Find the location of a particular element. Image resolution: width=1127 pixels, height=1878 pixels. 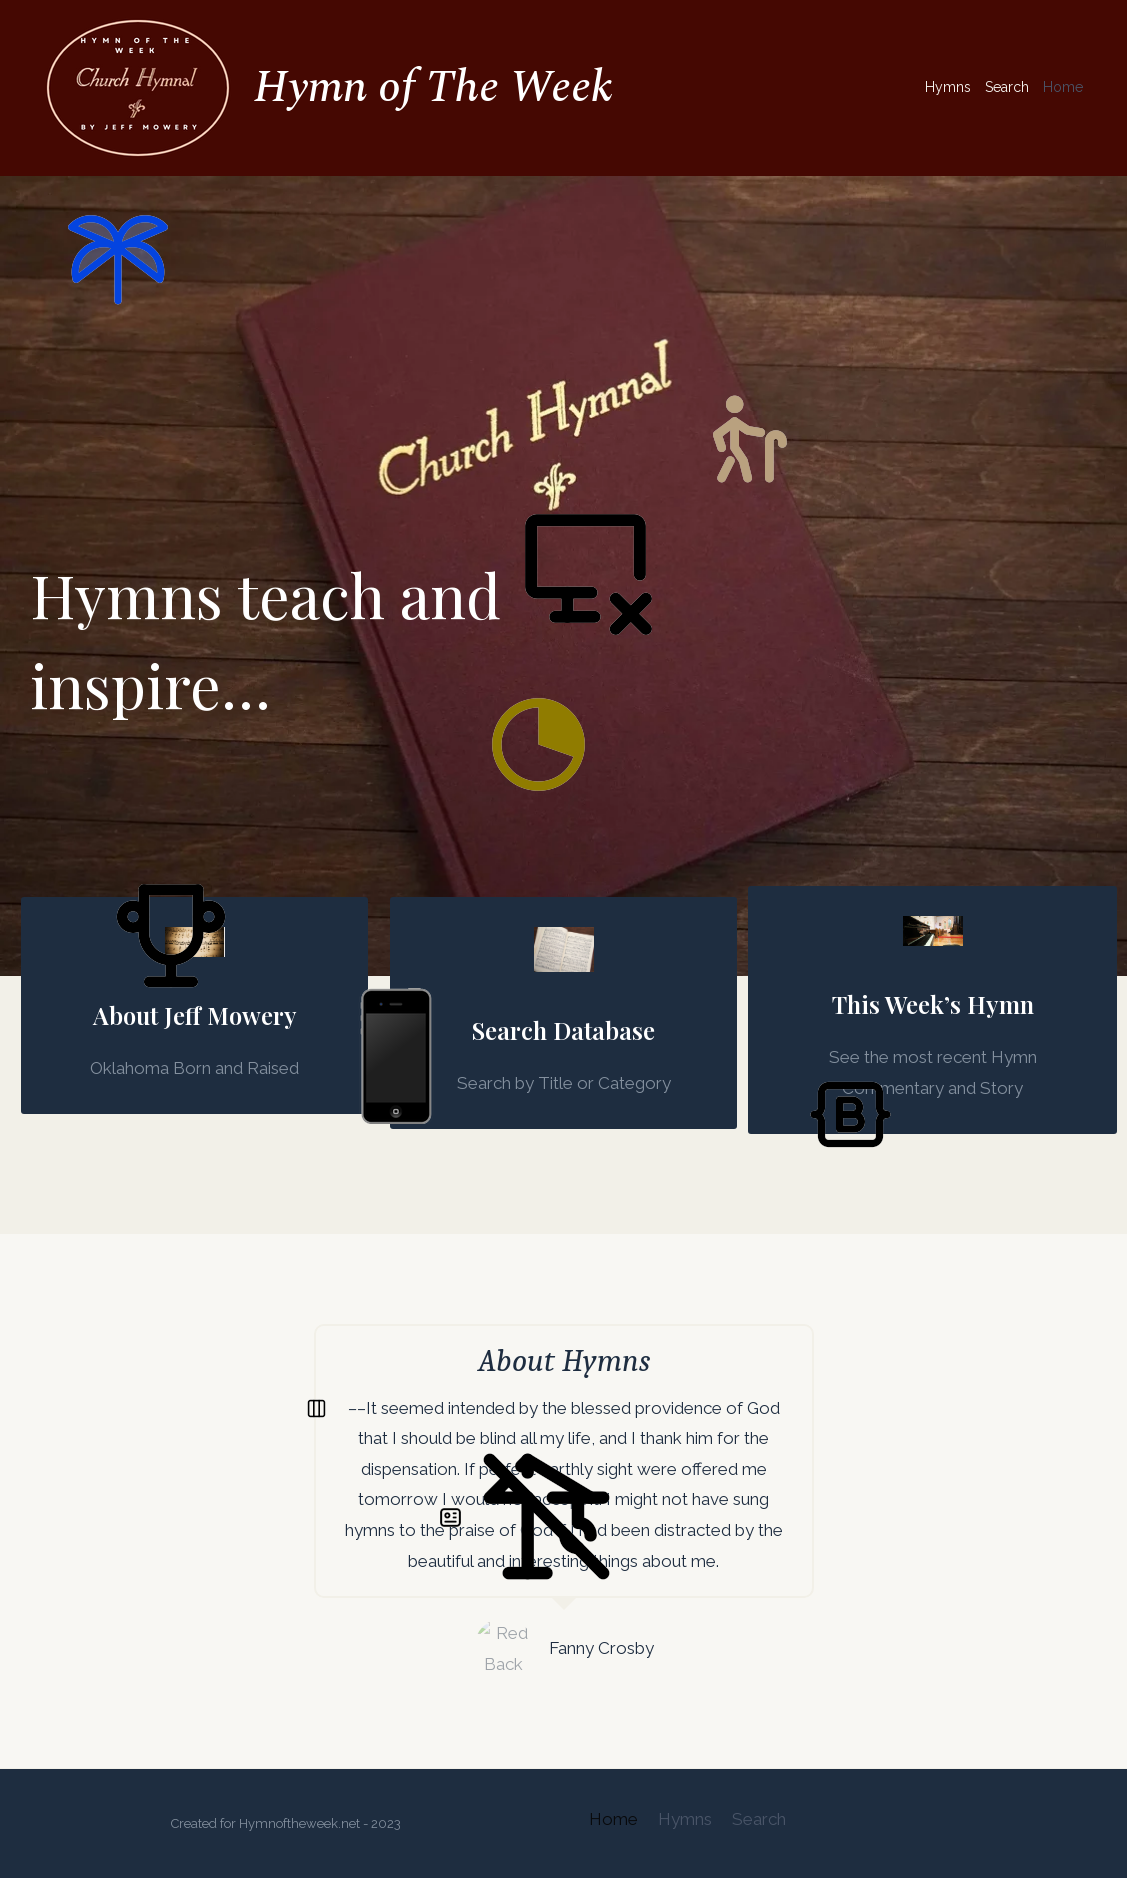

indicates tropical or beach-related content is located at coordinates (118, 258).